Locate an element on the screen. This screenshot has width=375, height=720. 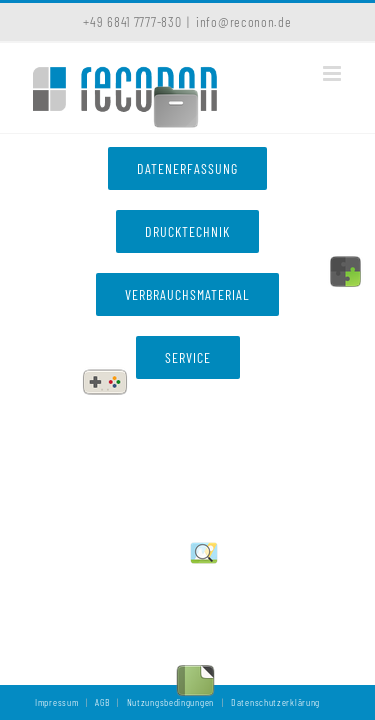
game controller input device is located at coordinates (105, 382).